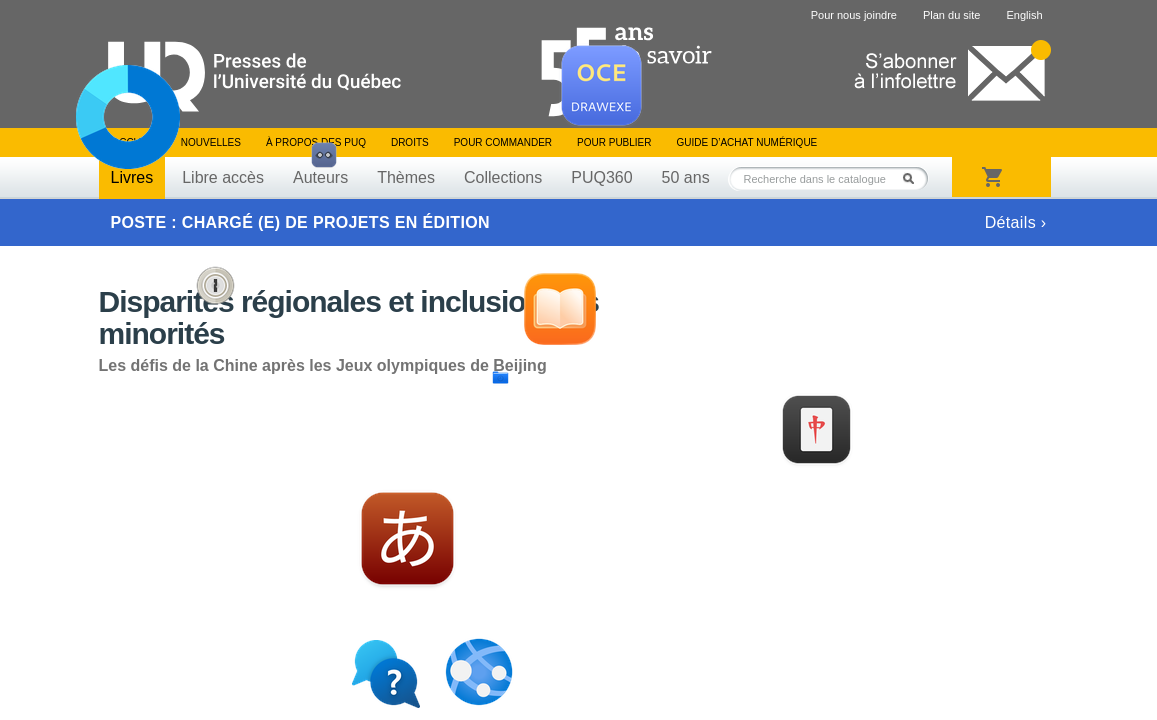 This screenshot has width=1157, height=720. I want to click on launch gnome mahjongg tile matching game, so click(816, 429).